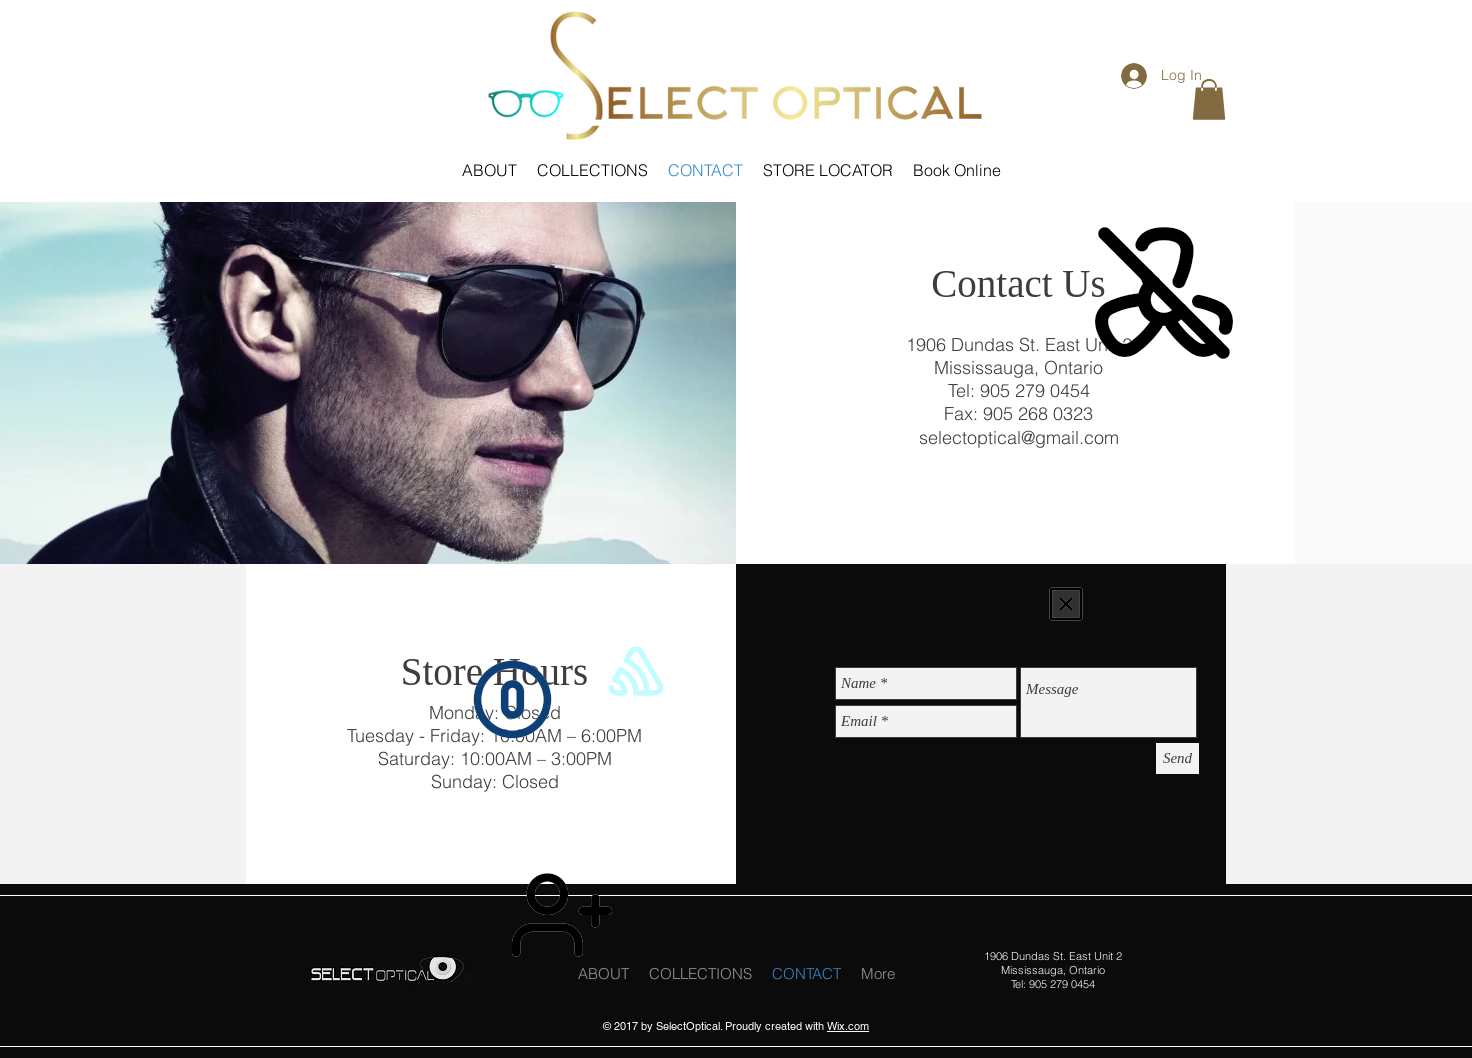  I want to click on indicates an "O" option or selection in a multiple choice interface, so click(512, 699).